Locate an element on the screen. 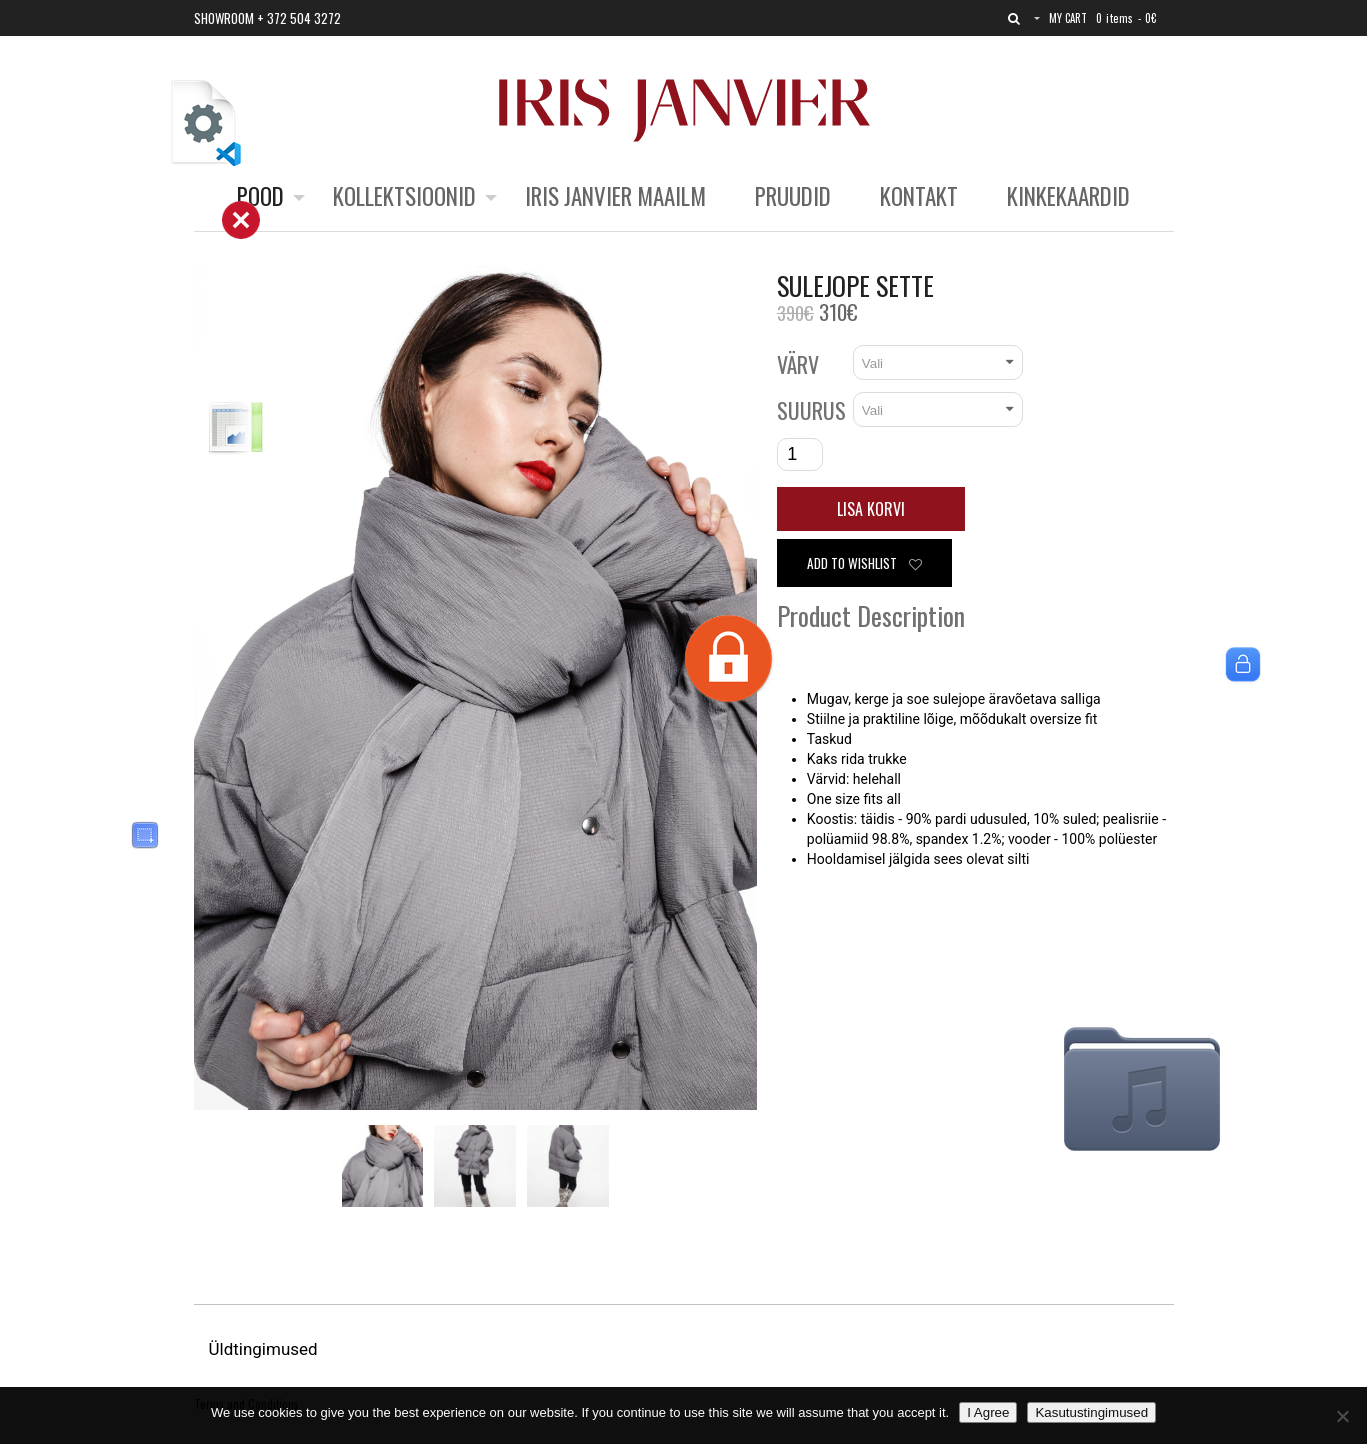 Image resolution: width=1367 pixels, height=1444 pixels. take a screenshot is located at coordinates (145, 835).